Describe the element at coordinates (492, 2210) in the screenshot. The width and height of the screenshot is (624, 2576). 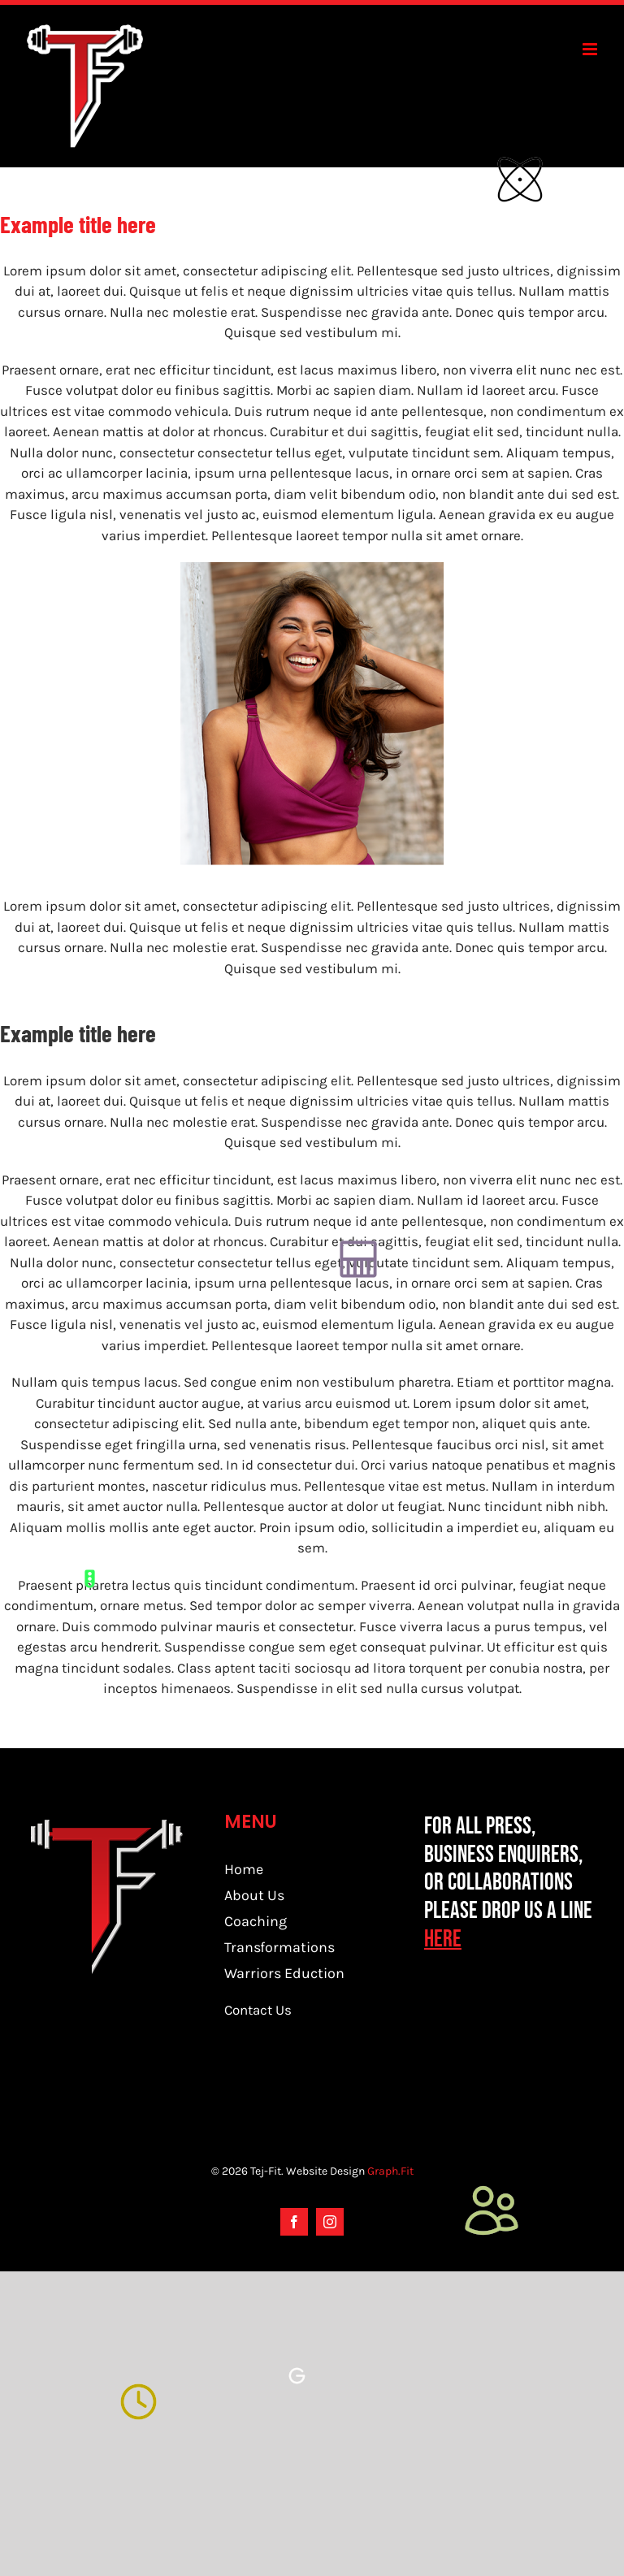
I see `view all users or contacts` at that location.